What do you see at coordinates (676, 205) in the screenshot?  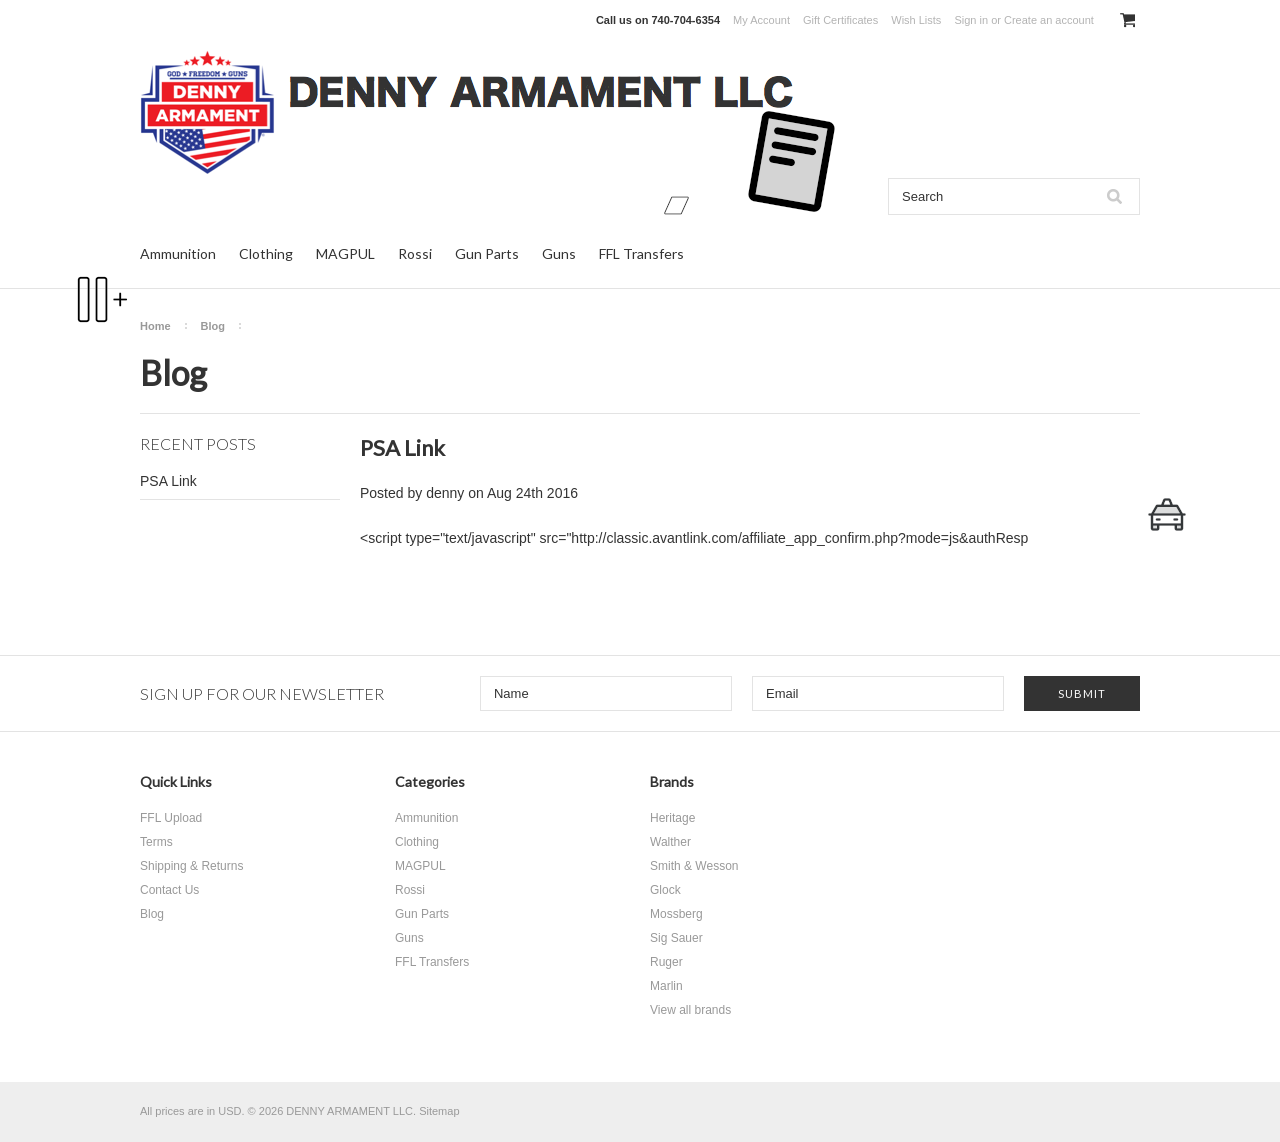 I see `insert a parallelogram shape` at bounding box center [676, 205].